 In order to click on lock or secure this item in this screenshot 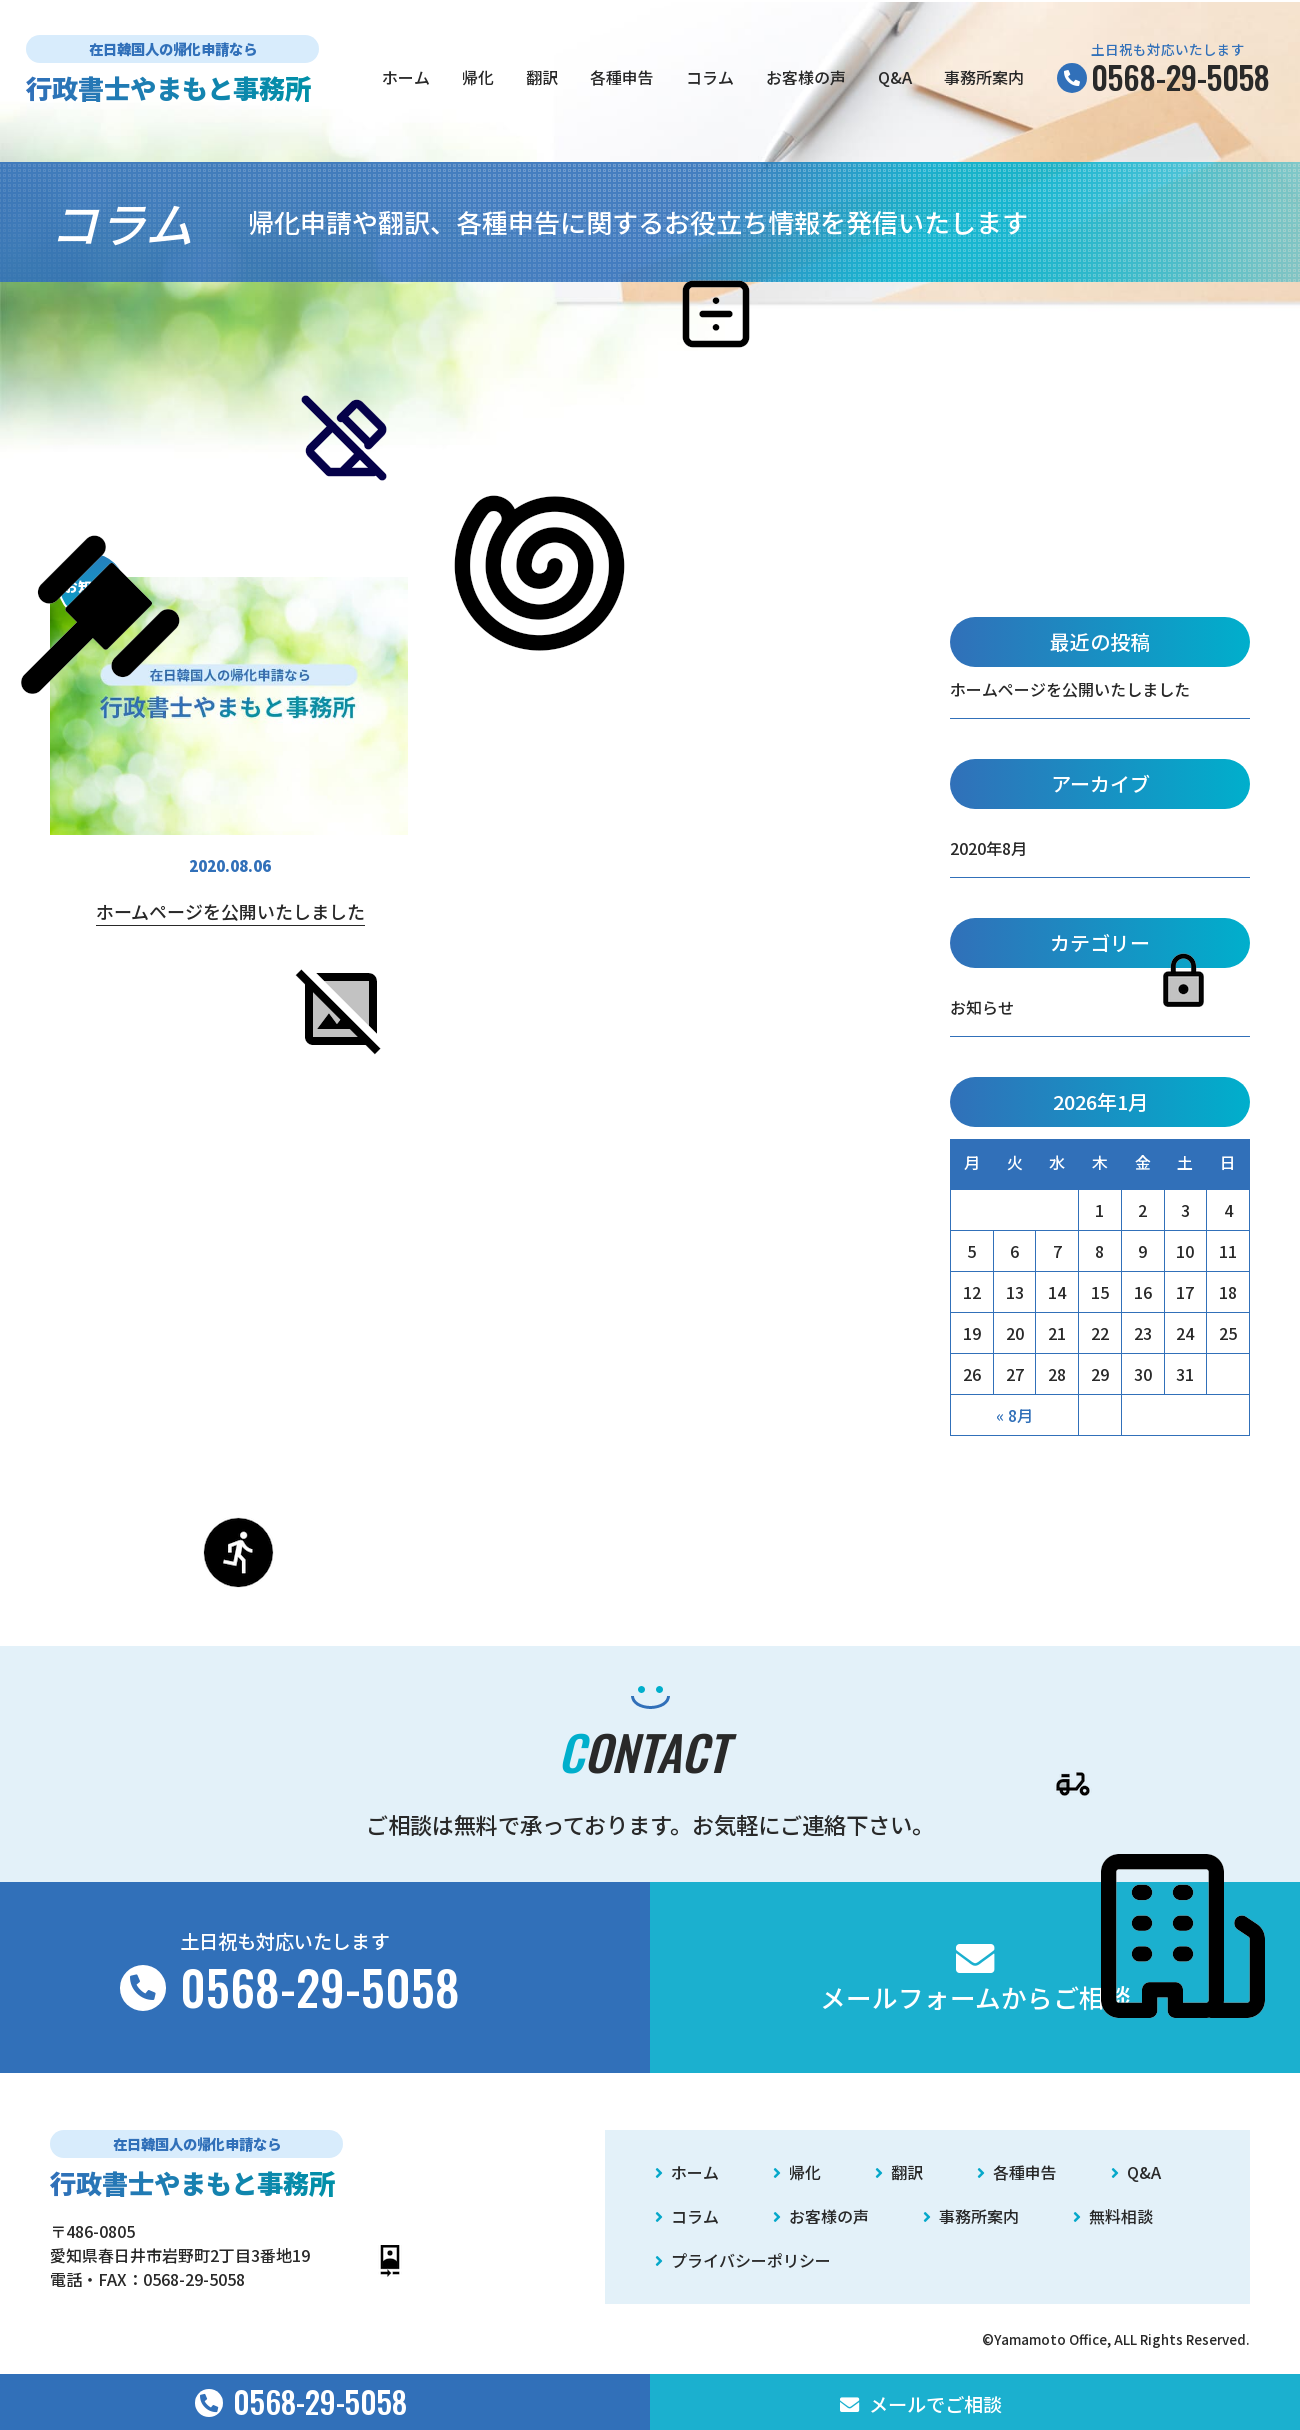, I will do `click(1183, 981)`.